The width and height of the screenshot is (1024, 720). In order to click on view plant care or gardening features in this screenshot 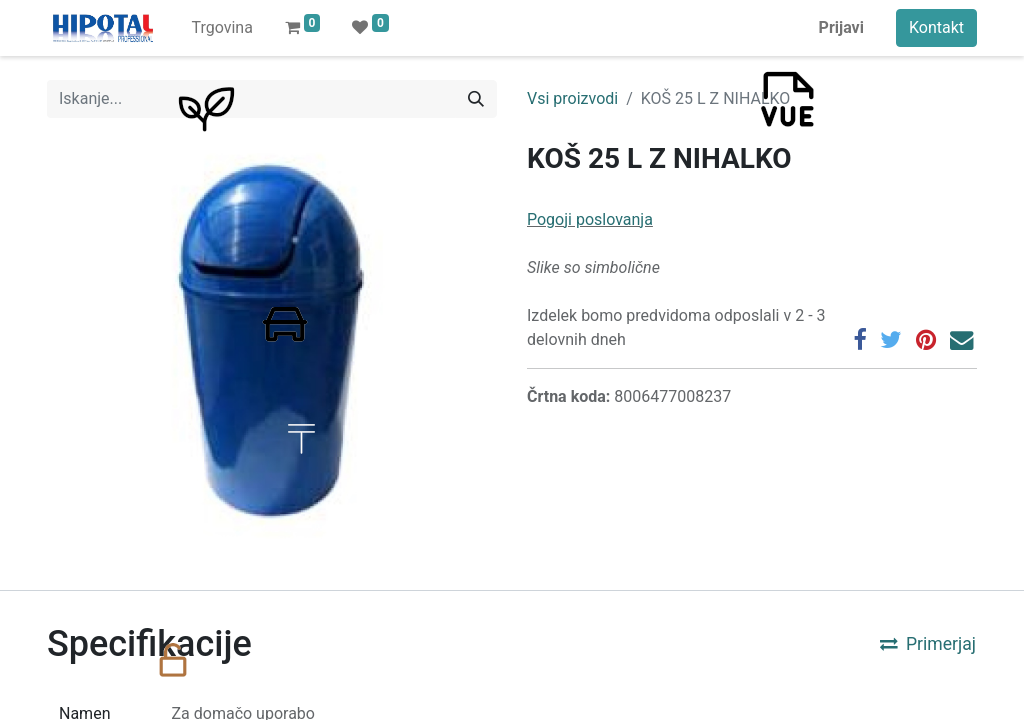, I will do `click(206, 107)`.